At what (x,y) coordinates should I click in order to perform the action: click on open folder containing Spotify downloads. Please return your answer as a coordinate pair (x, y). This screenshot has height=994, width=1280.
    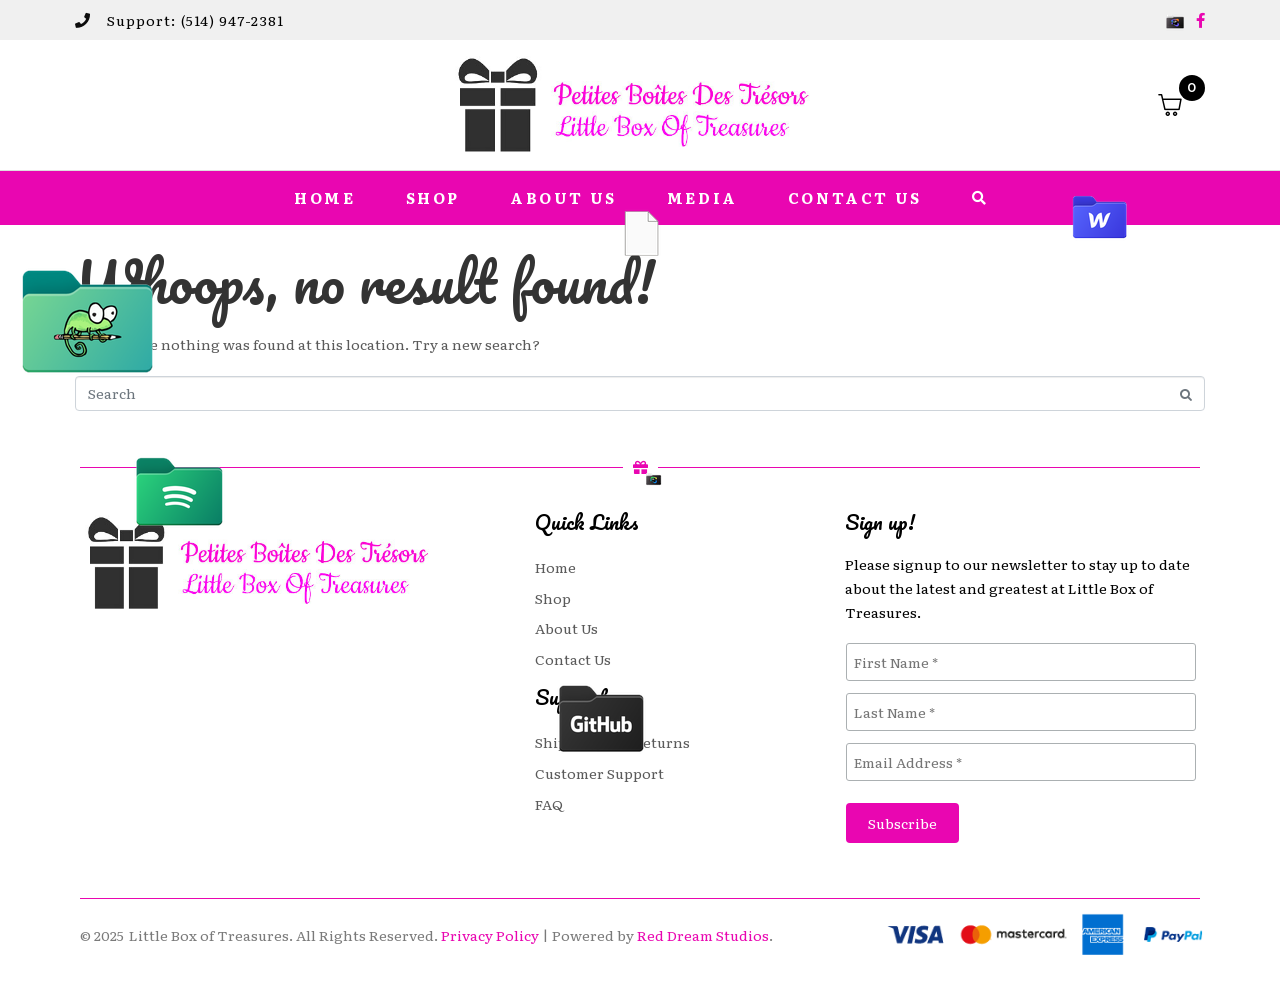
    Looking at the image, I should click on (179, 494).